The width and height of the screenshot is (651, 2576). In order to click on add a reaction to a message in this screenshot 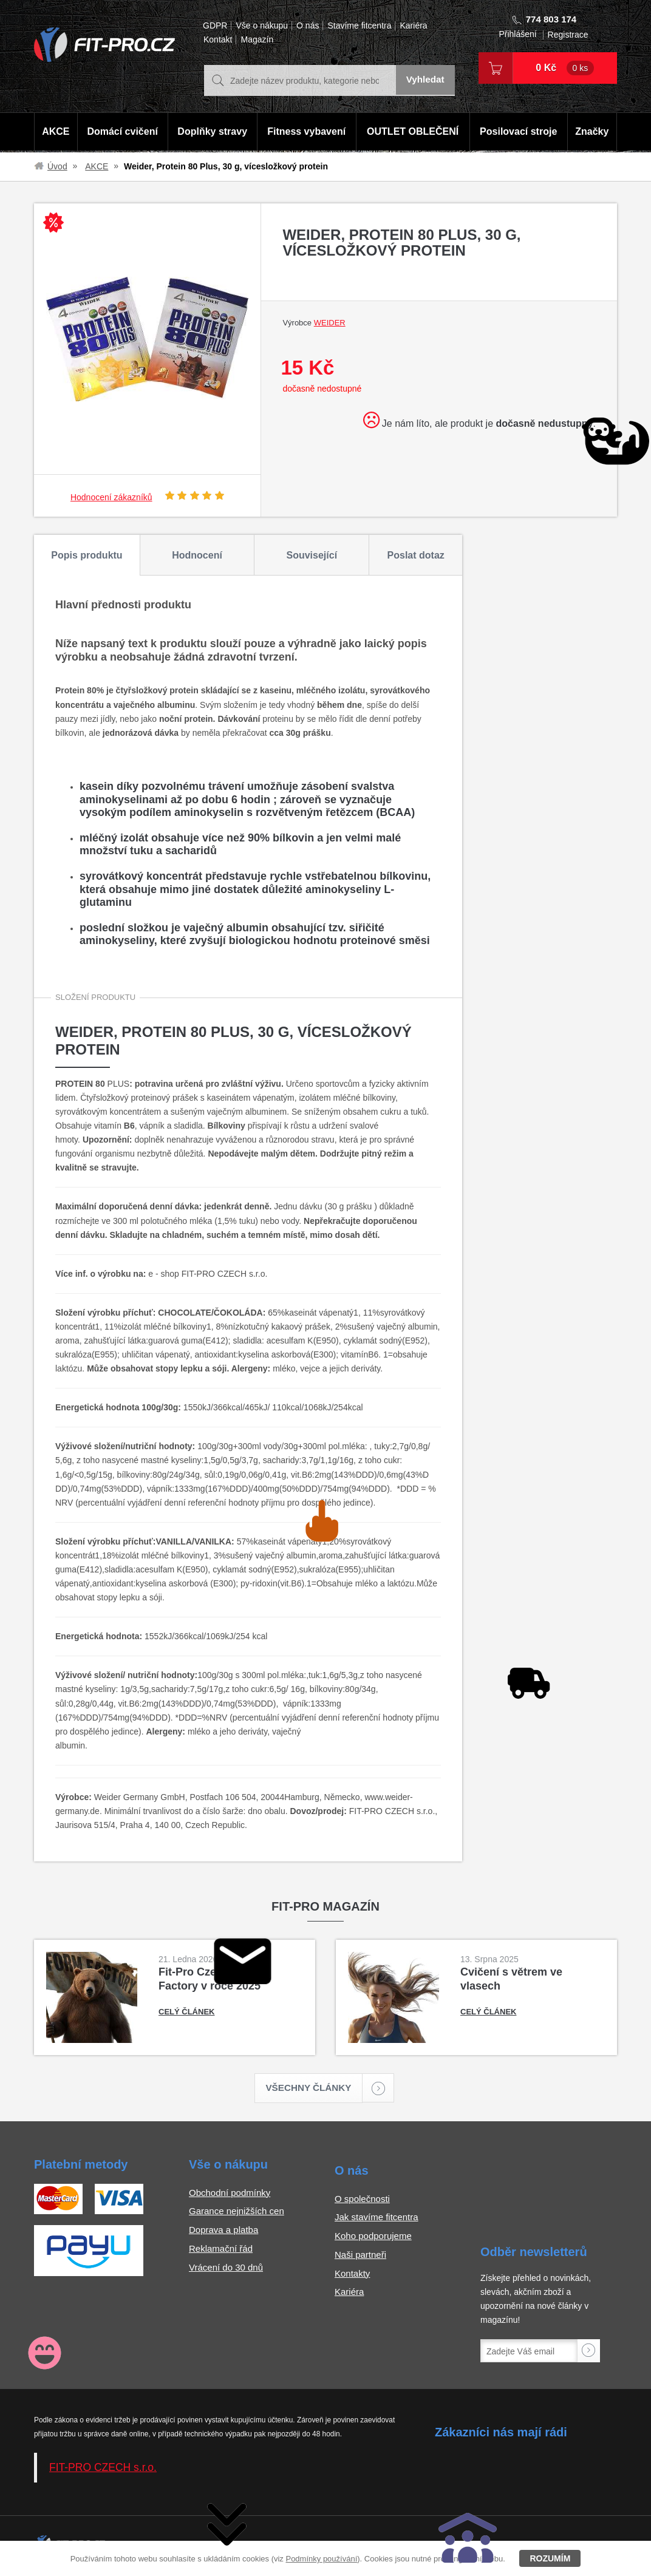, I will do `click(44, 2353)`.